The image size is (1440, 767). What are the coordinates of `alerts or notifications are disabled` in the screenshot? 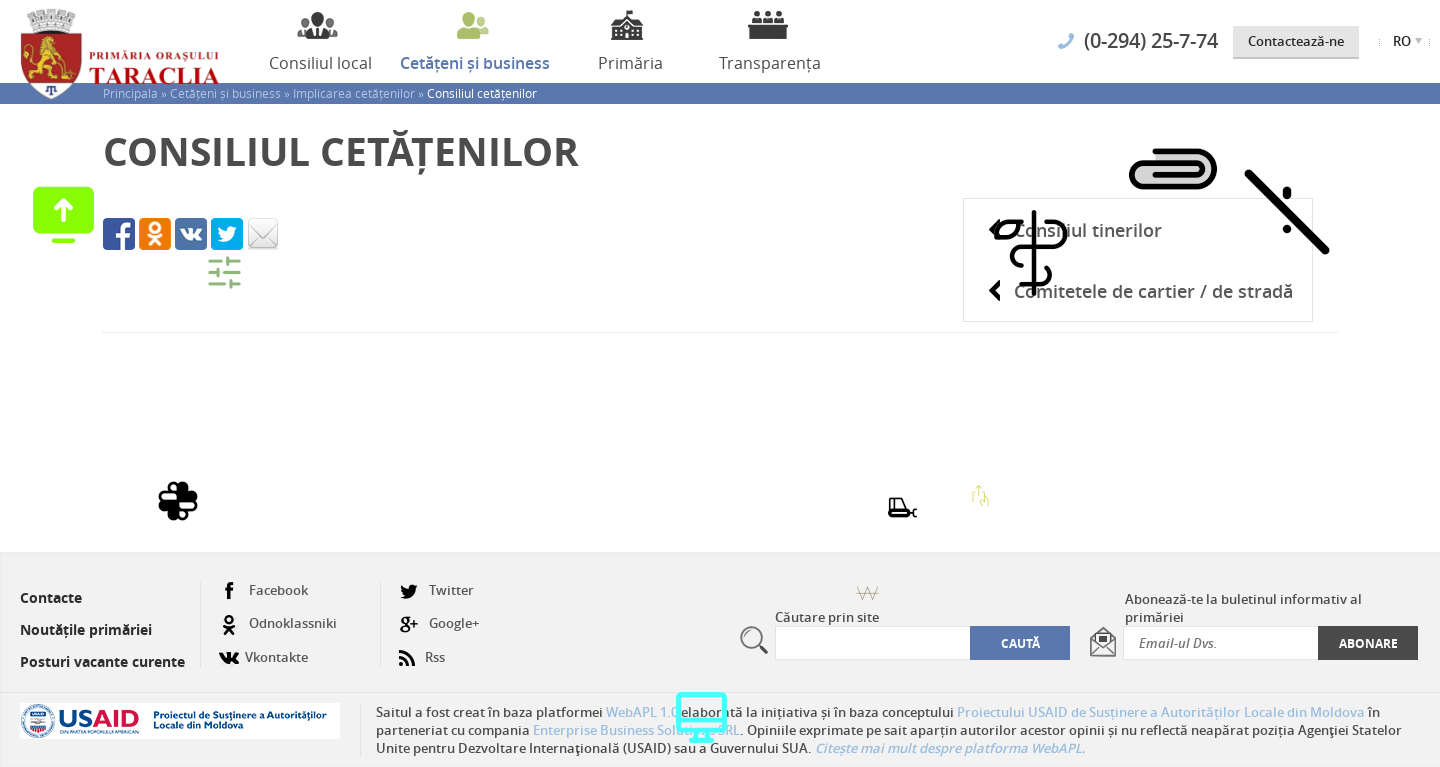 It's located at (1287, 212).